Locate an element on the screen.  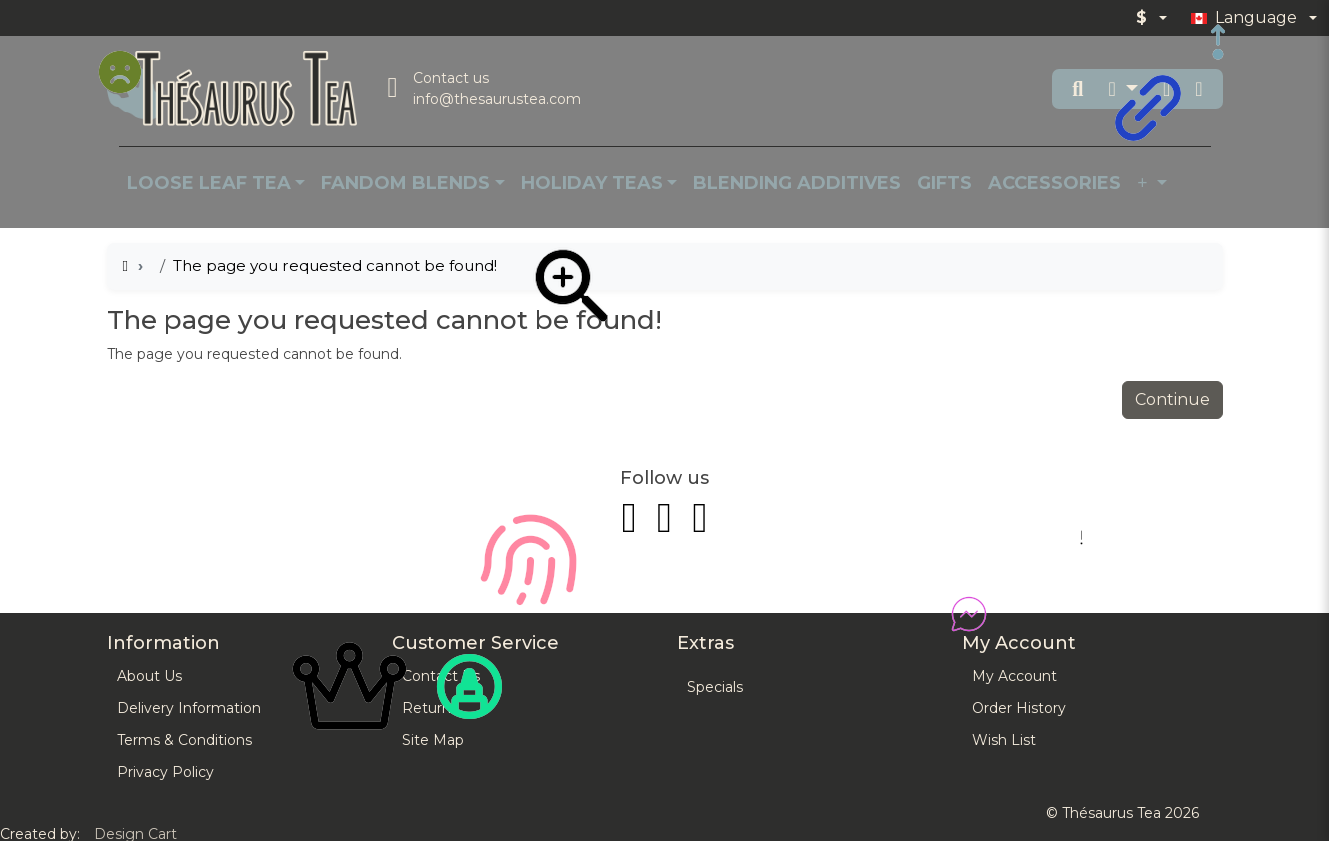
open facebook messenger is located at coordinates (969, 614).